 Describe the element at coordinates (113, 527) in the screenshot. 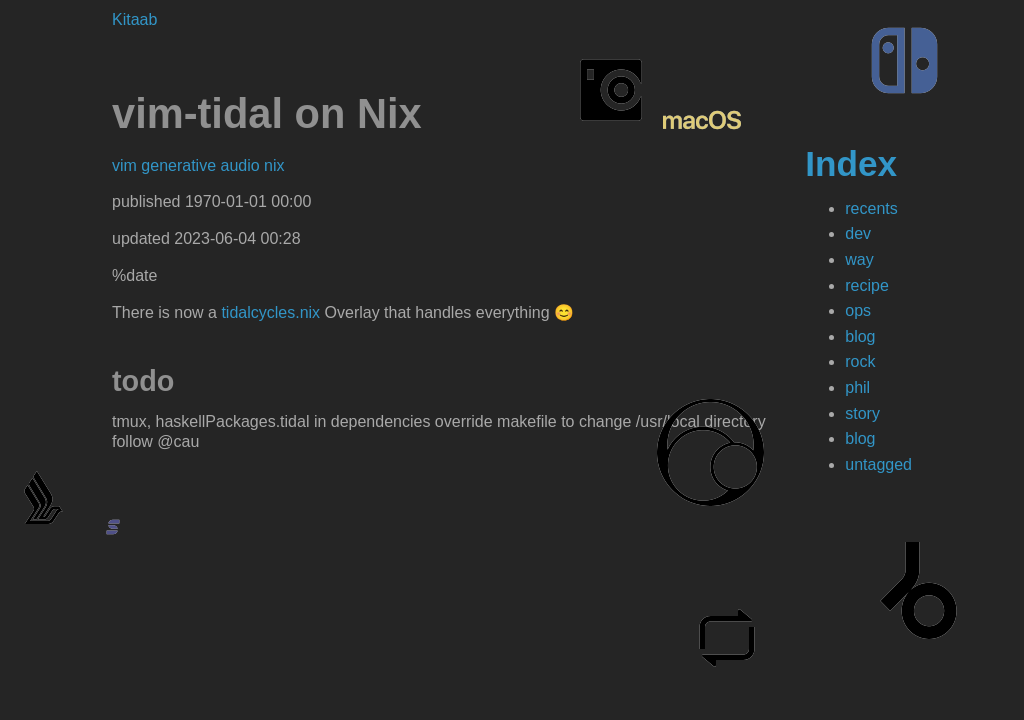

I see `sitrox brand logo` at that location.